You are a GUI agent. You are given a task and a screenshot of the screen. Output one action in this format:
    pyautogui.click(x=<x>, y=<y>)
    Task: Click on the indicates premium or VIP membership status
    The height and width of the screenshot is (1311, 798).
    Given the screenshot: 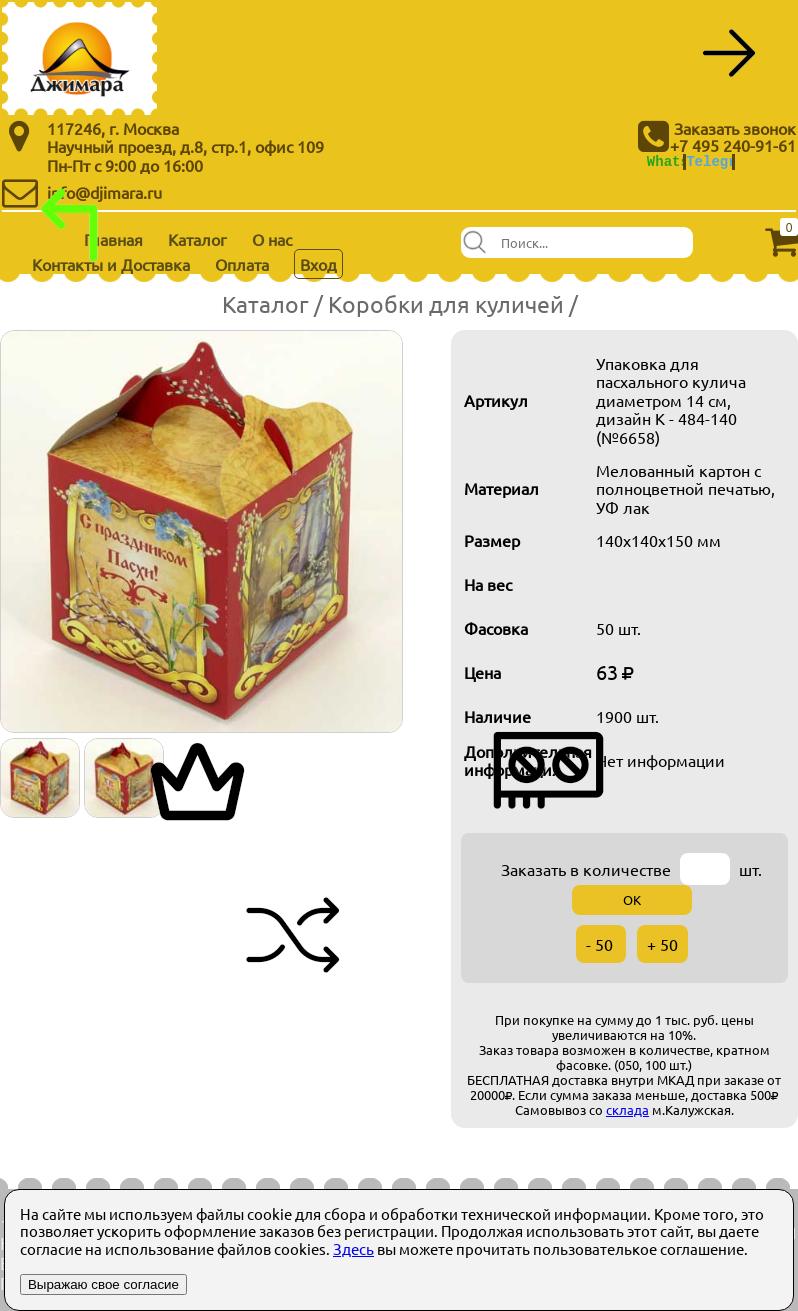 What is the action you would take?
    pyautogui.click(x=197, y=786)
    